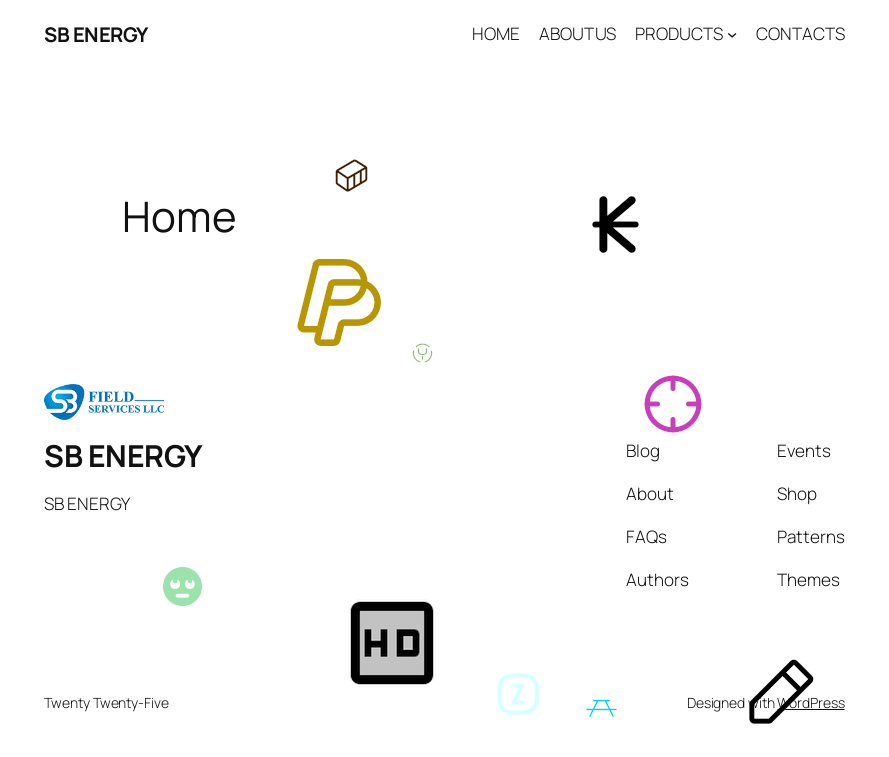  What do you see at coordinates (337, 302) in the screenshot?
I see `pay with PayPal` at bounding box center [337, 302].